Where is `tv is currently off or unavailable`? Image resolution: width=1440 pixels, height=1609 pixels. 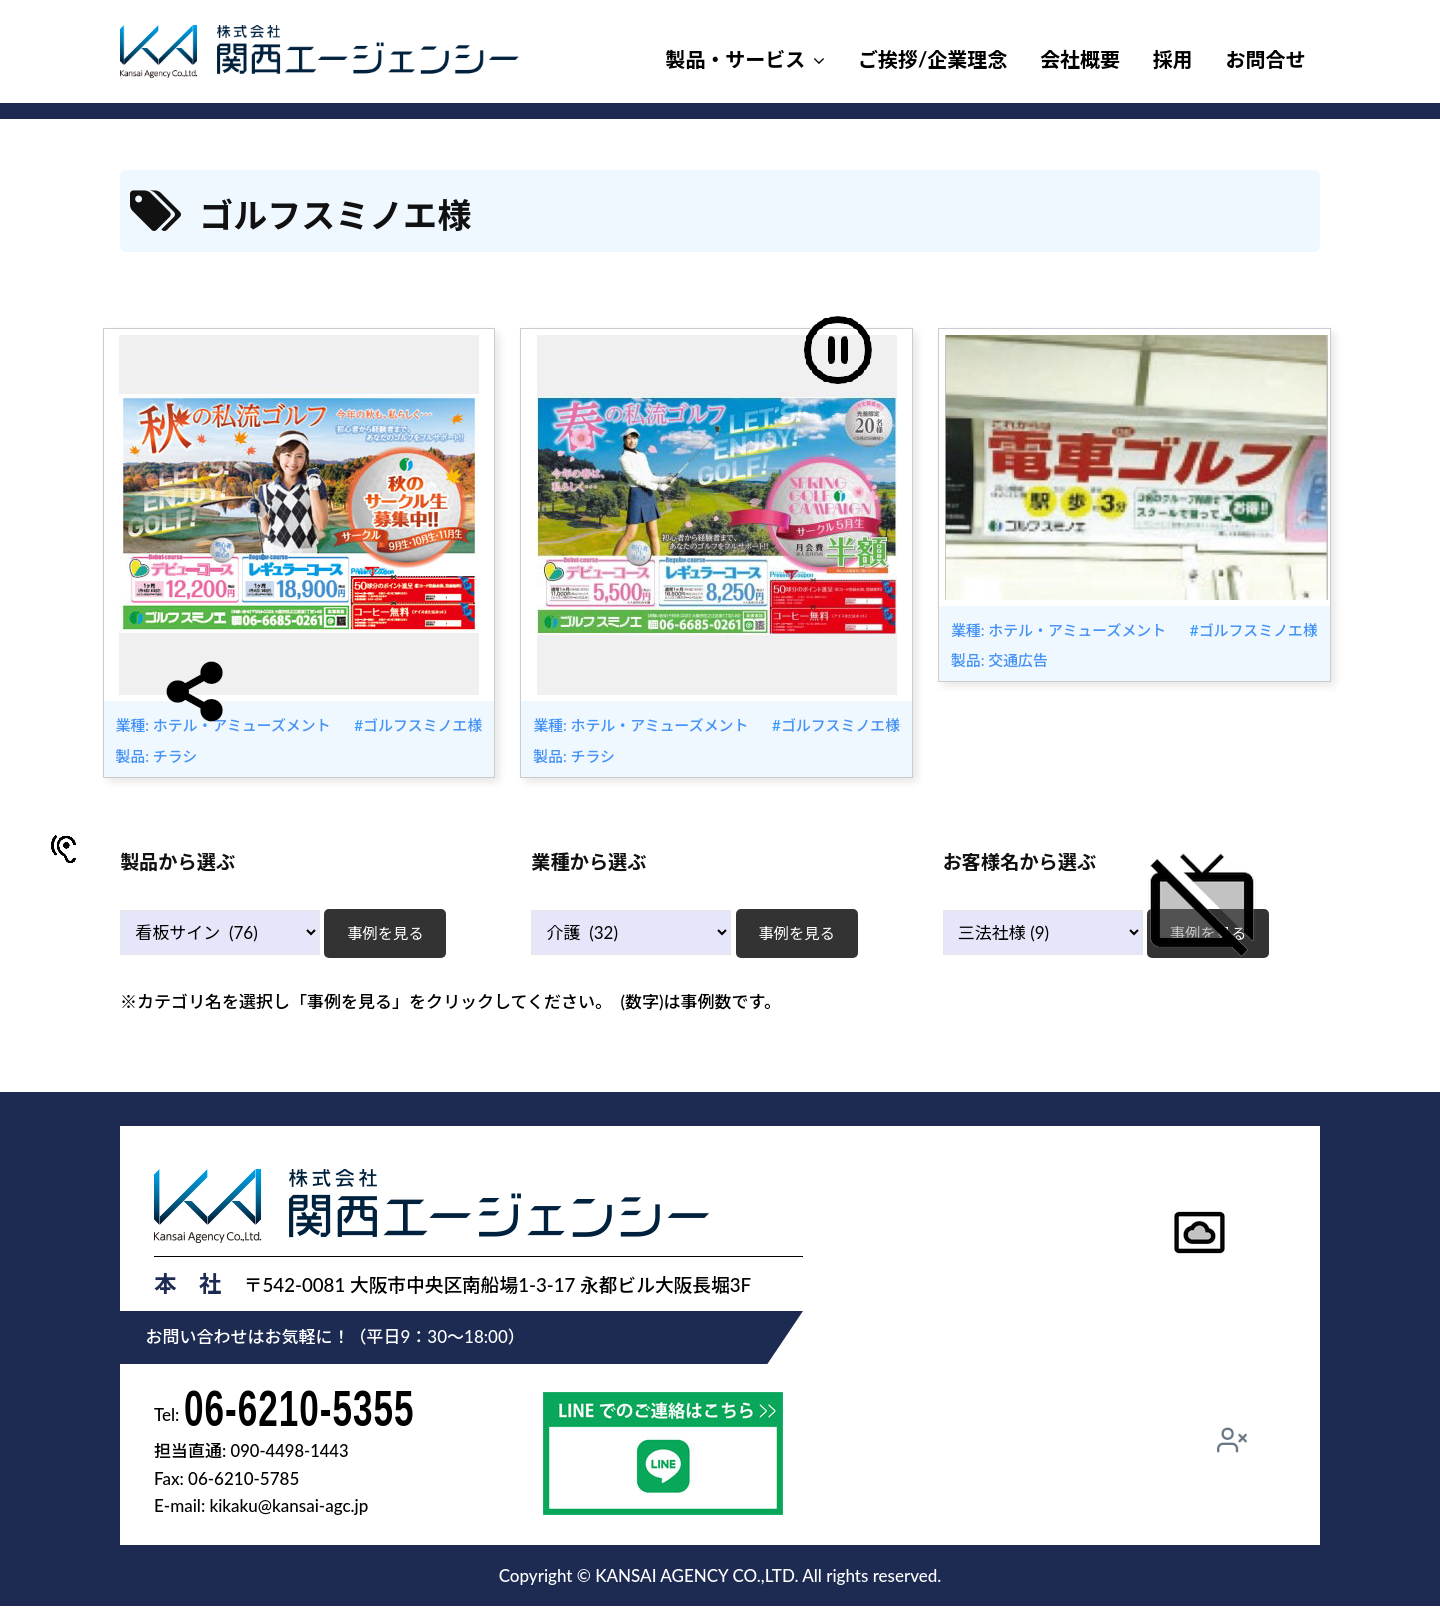 tv is currently off or unavailable is located at coordinates (1202, 905).